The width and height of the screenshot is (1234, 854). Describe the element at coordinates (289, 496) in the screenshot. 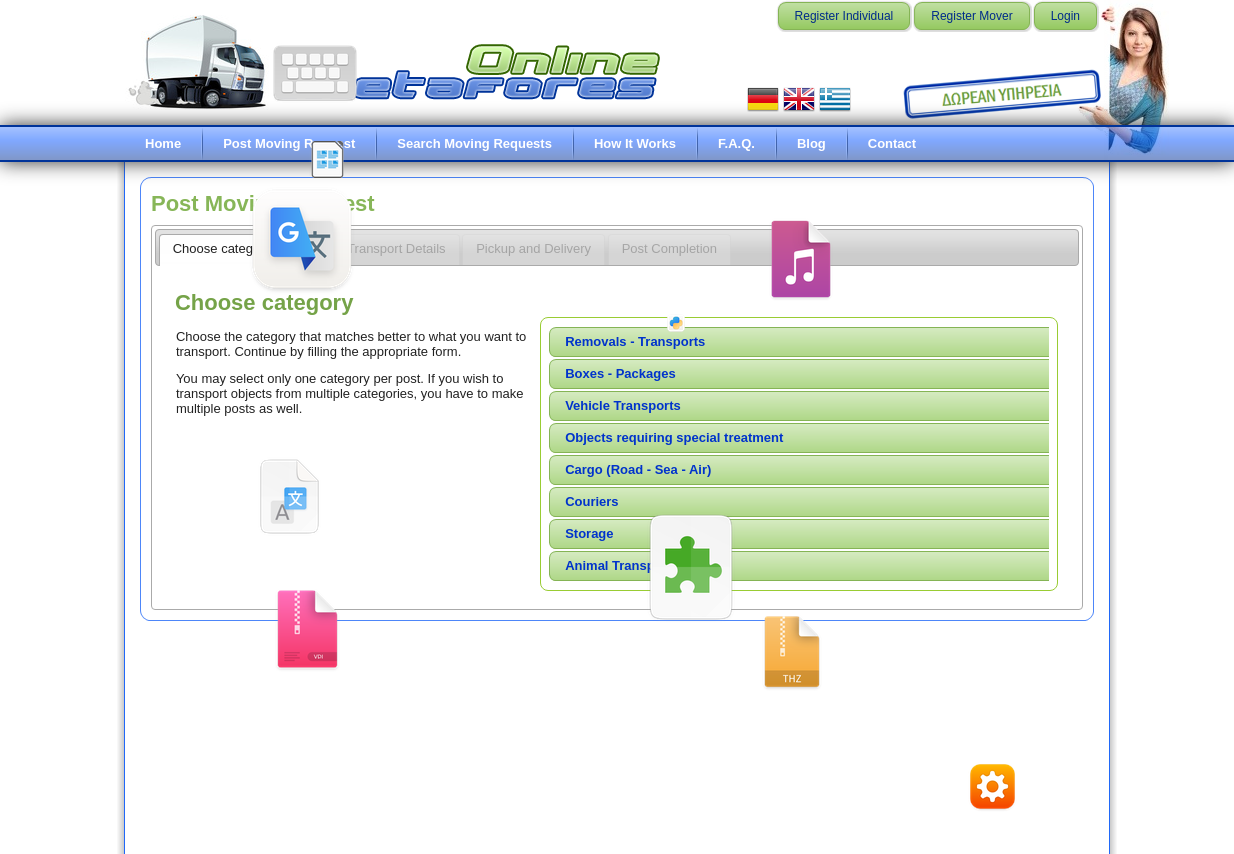

I see `a gettext translation file for software localization` at that location.